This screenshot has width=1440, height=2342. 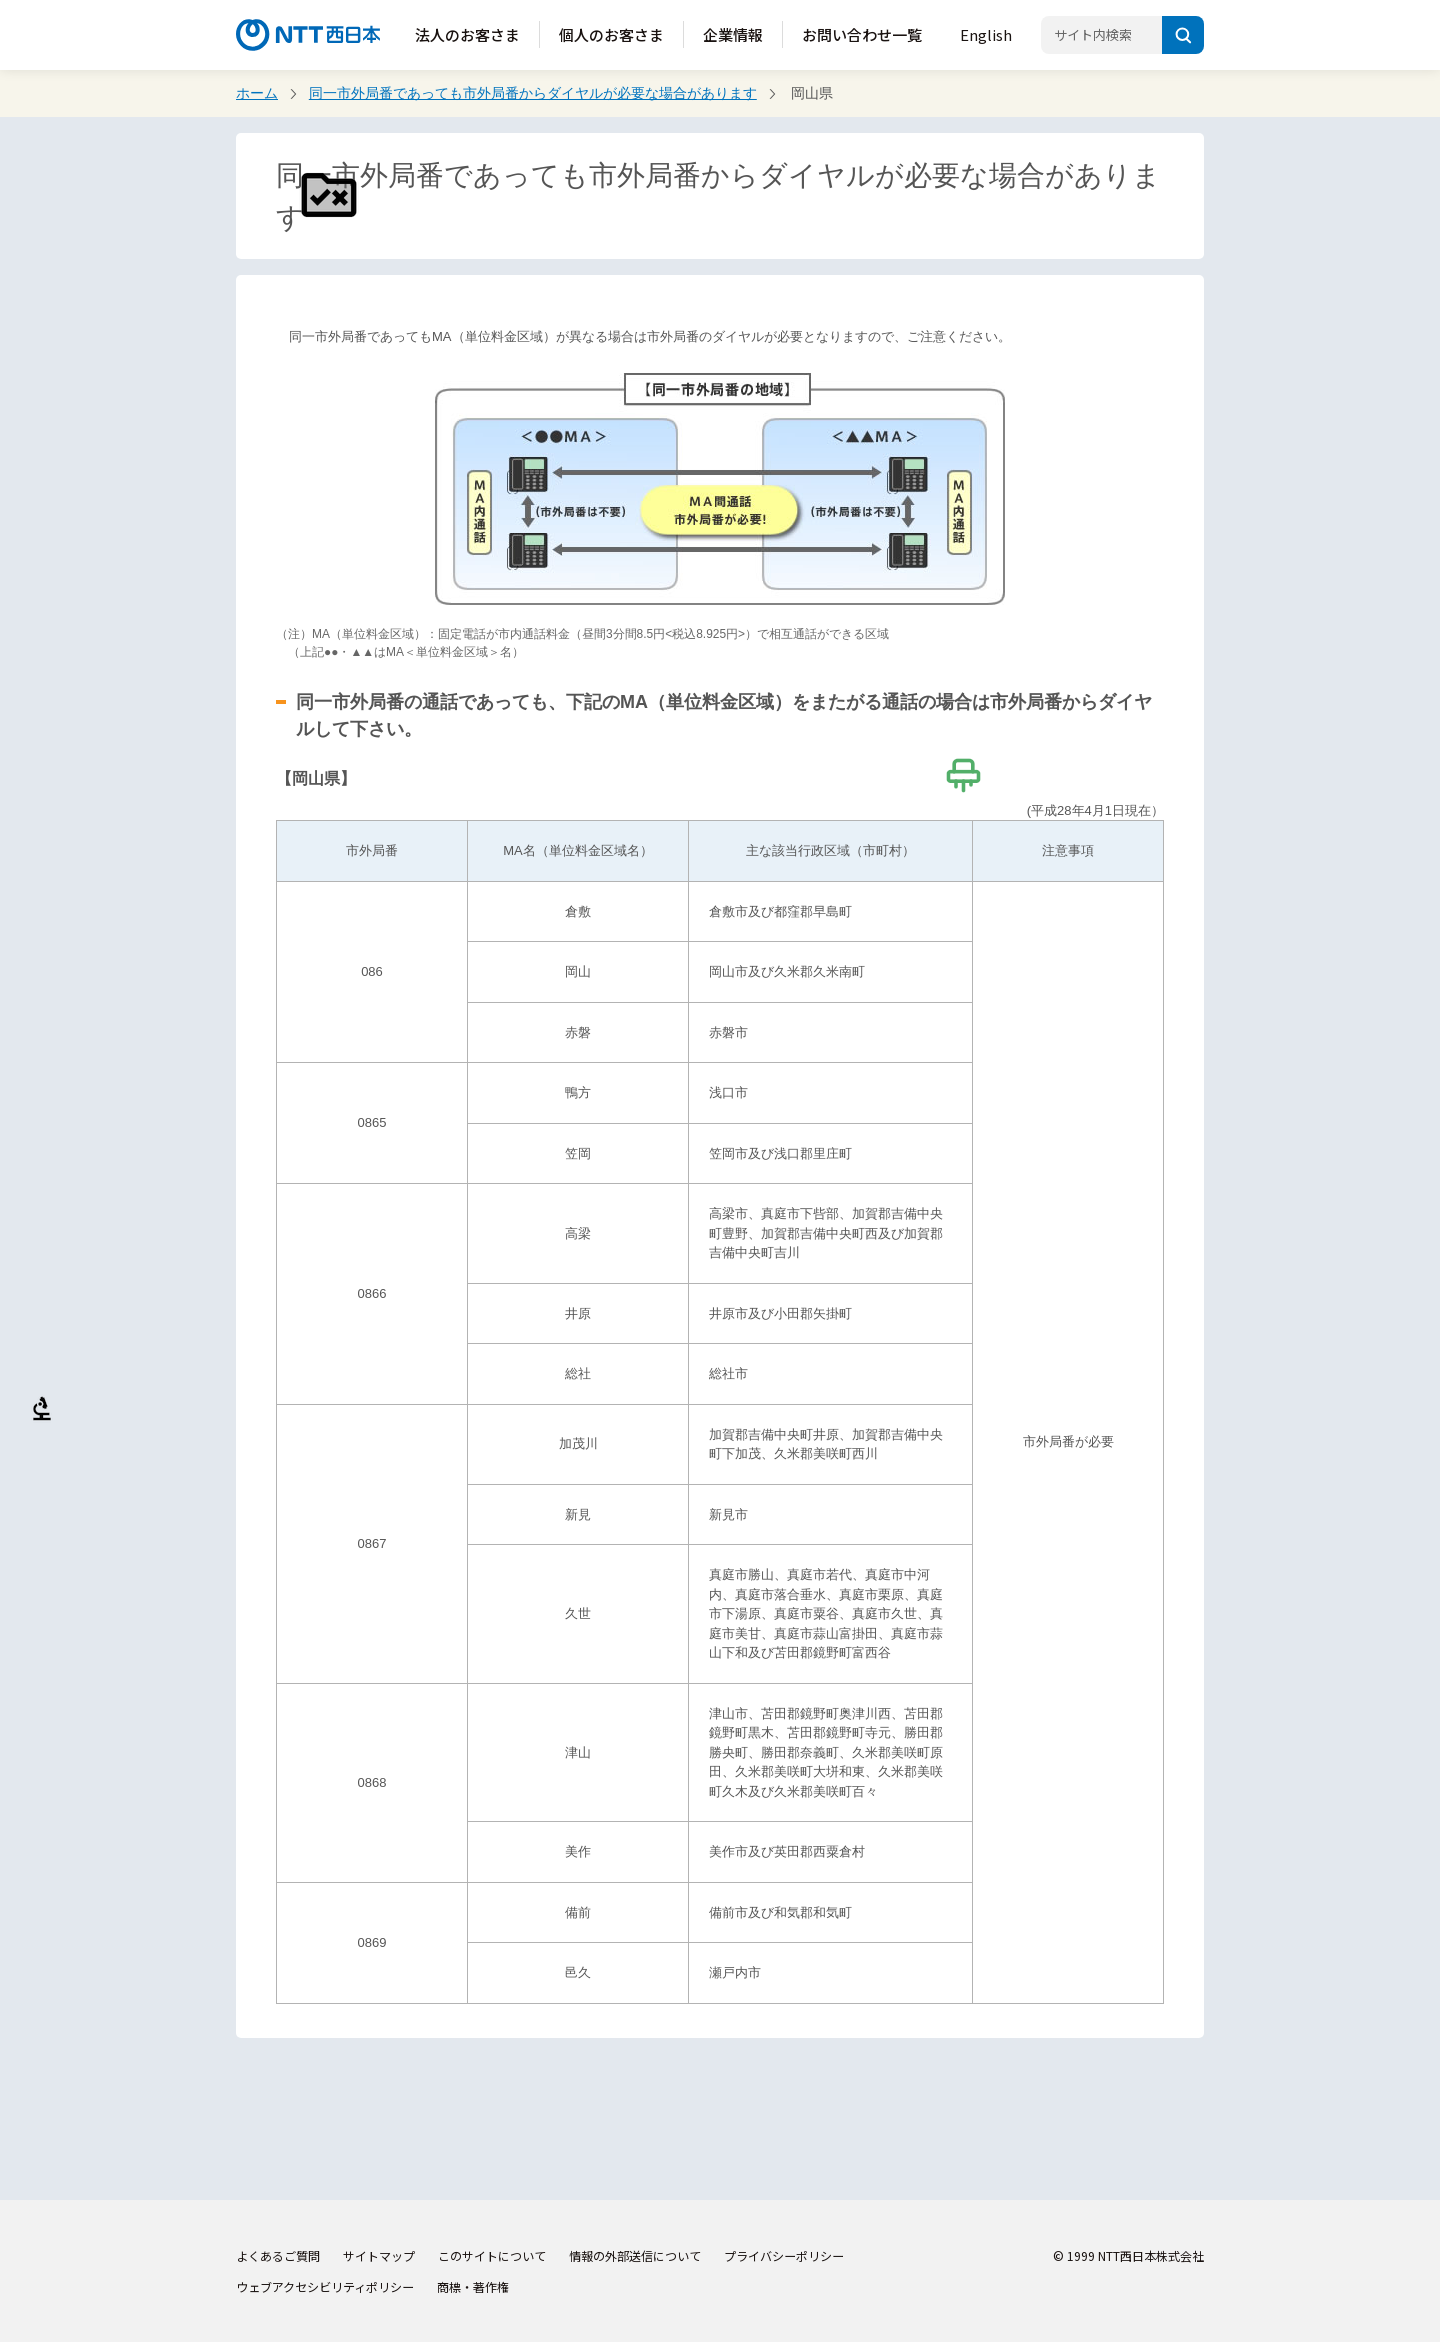 I want to click on shred or permanently delete a document, so click(x=963, y=775).